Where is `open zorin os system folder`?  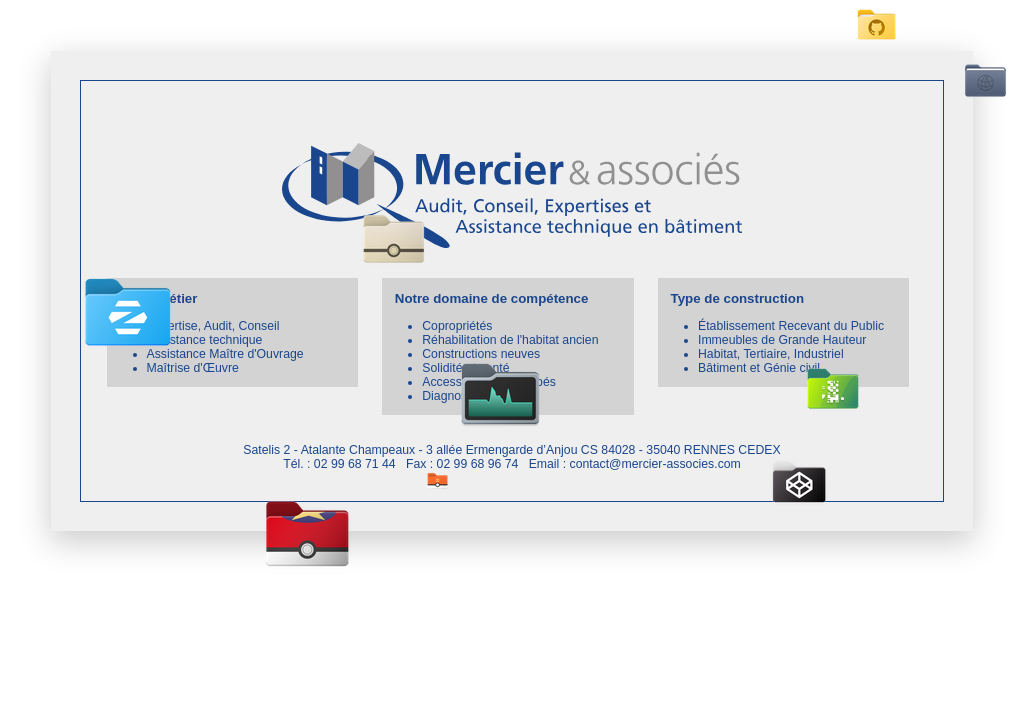 open zorin os system folder is located at coordinates (127, 314).